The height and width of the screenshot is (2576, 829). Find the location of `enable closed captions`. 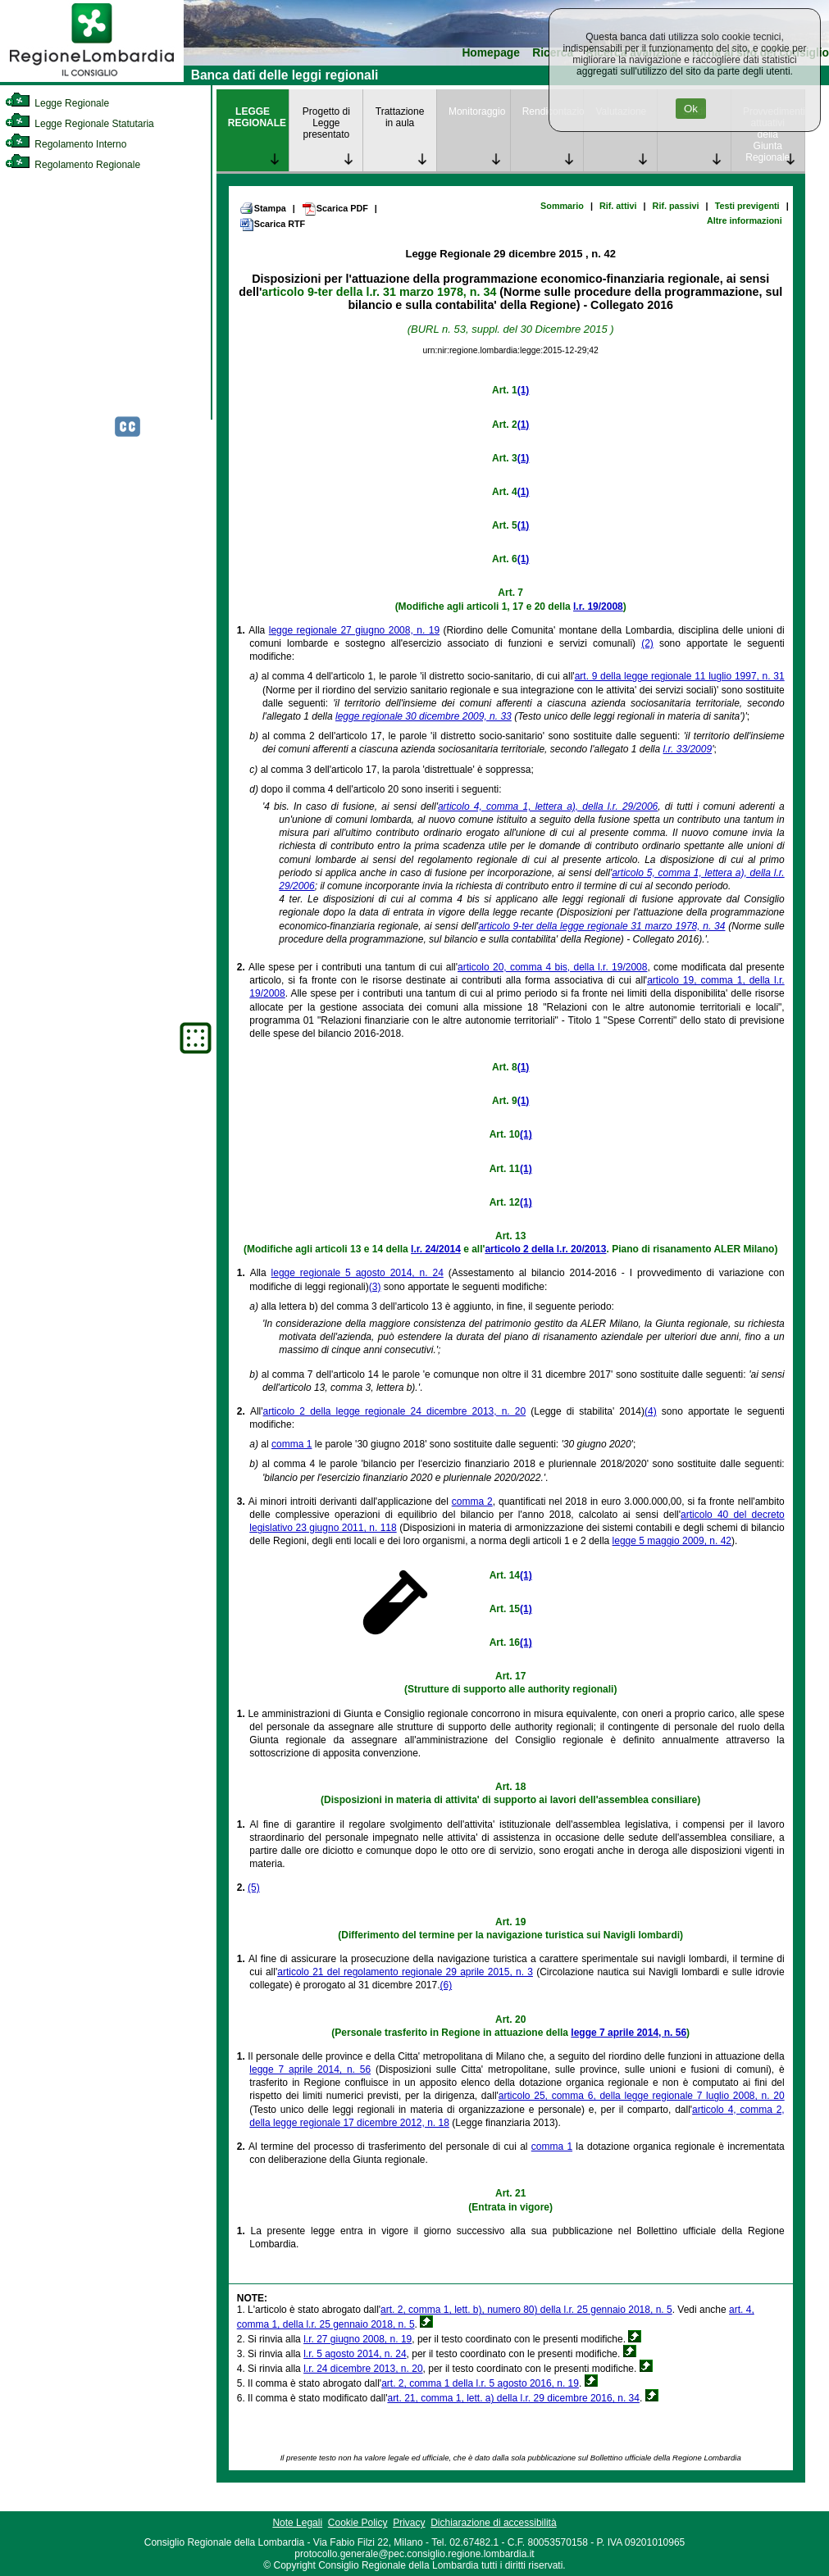

enable closed captions is located at coordinates (127, 426).